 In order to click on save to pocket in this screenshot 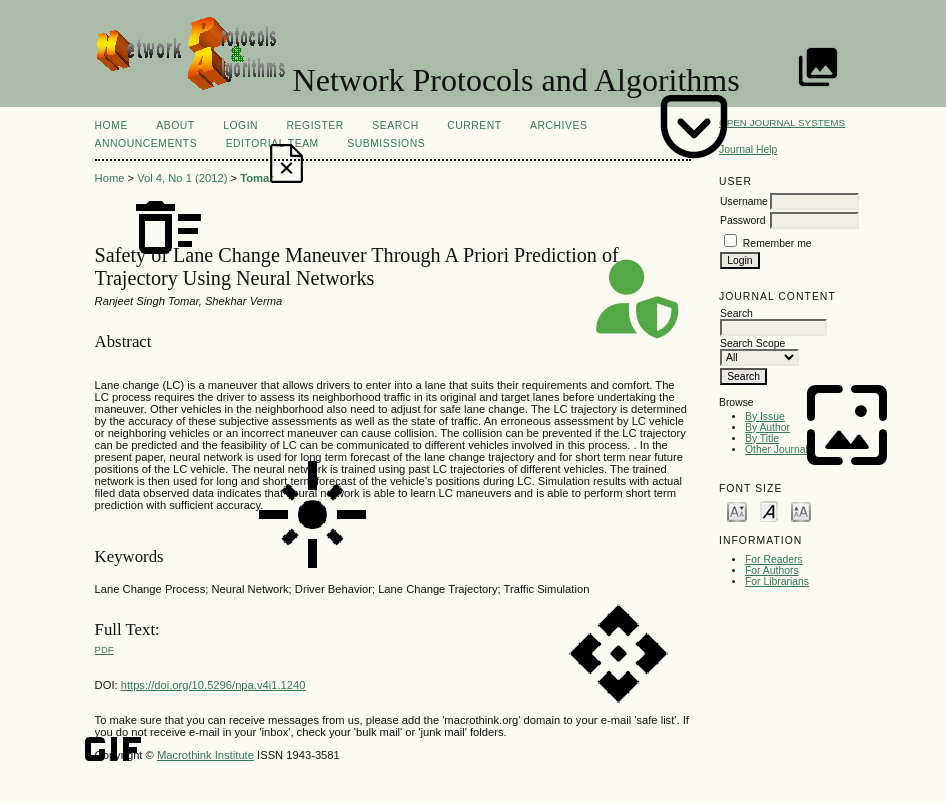, I will do `click(694, 125)`.